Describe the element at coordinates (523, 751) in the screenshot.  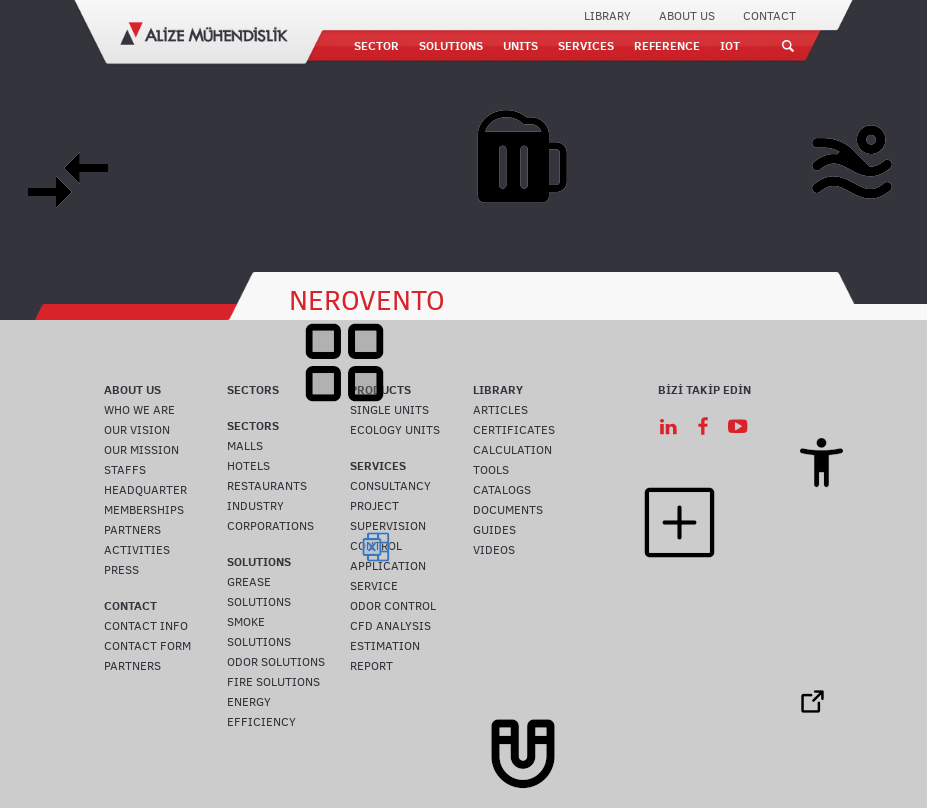
I see `activate magnetic selection or snapping tool` at that location.